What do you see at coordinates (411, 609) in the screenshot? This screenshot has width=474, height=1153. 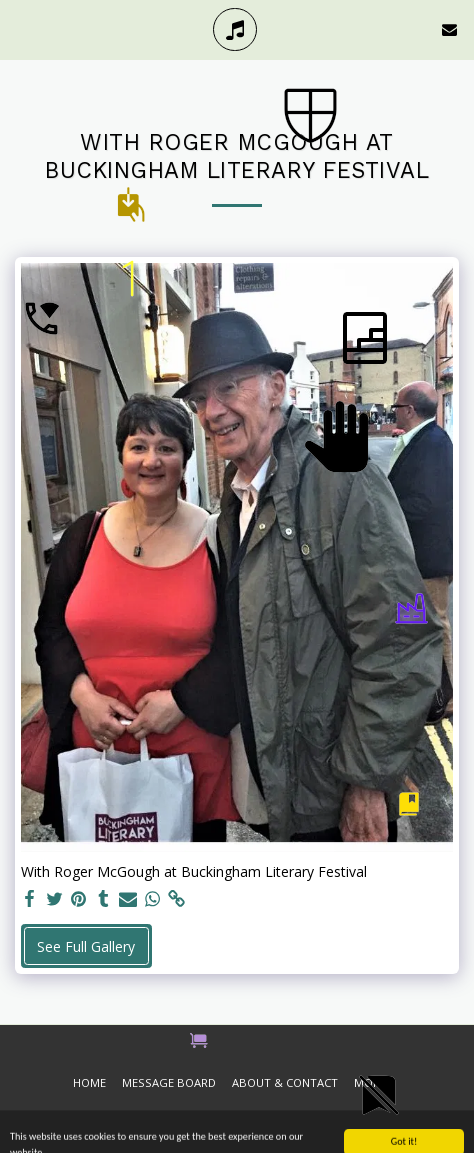 I see `access manufacturing or production settings` at bounding box center [411, 609].